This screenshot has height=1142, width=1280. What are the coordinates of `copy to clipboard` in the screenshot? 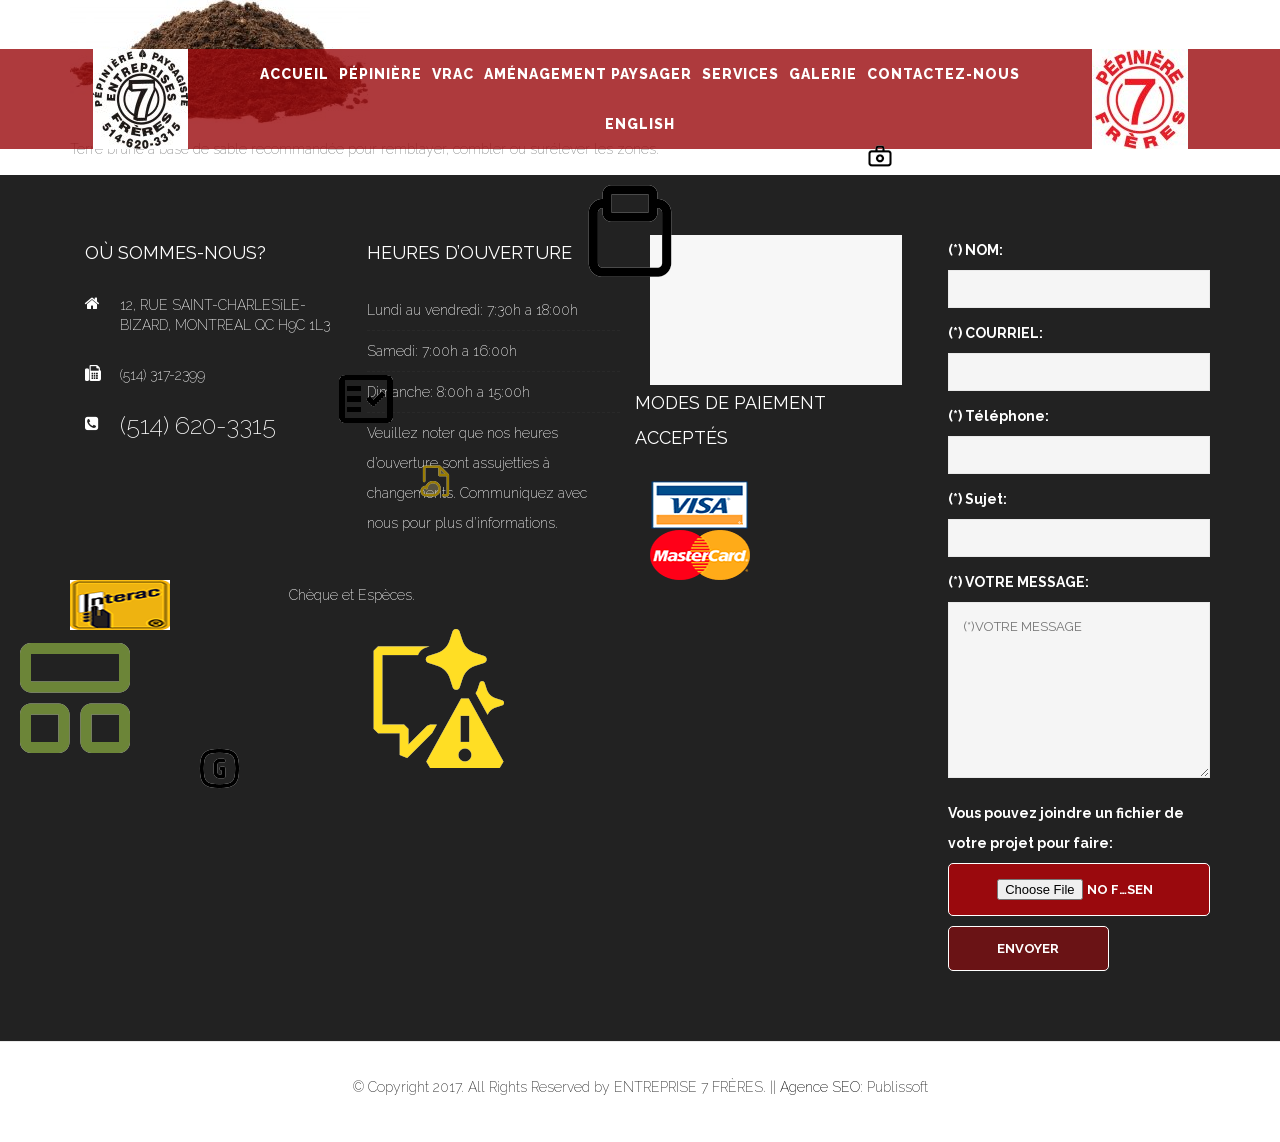 It's located at (630, 231).